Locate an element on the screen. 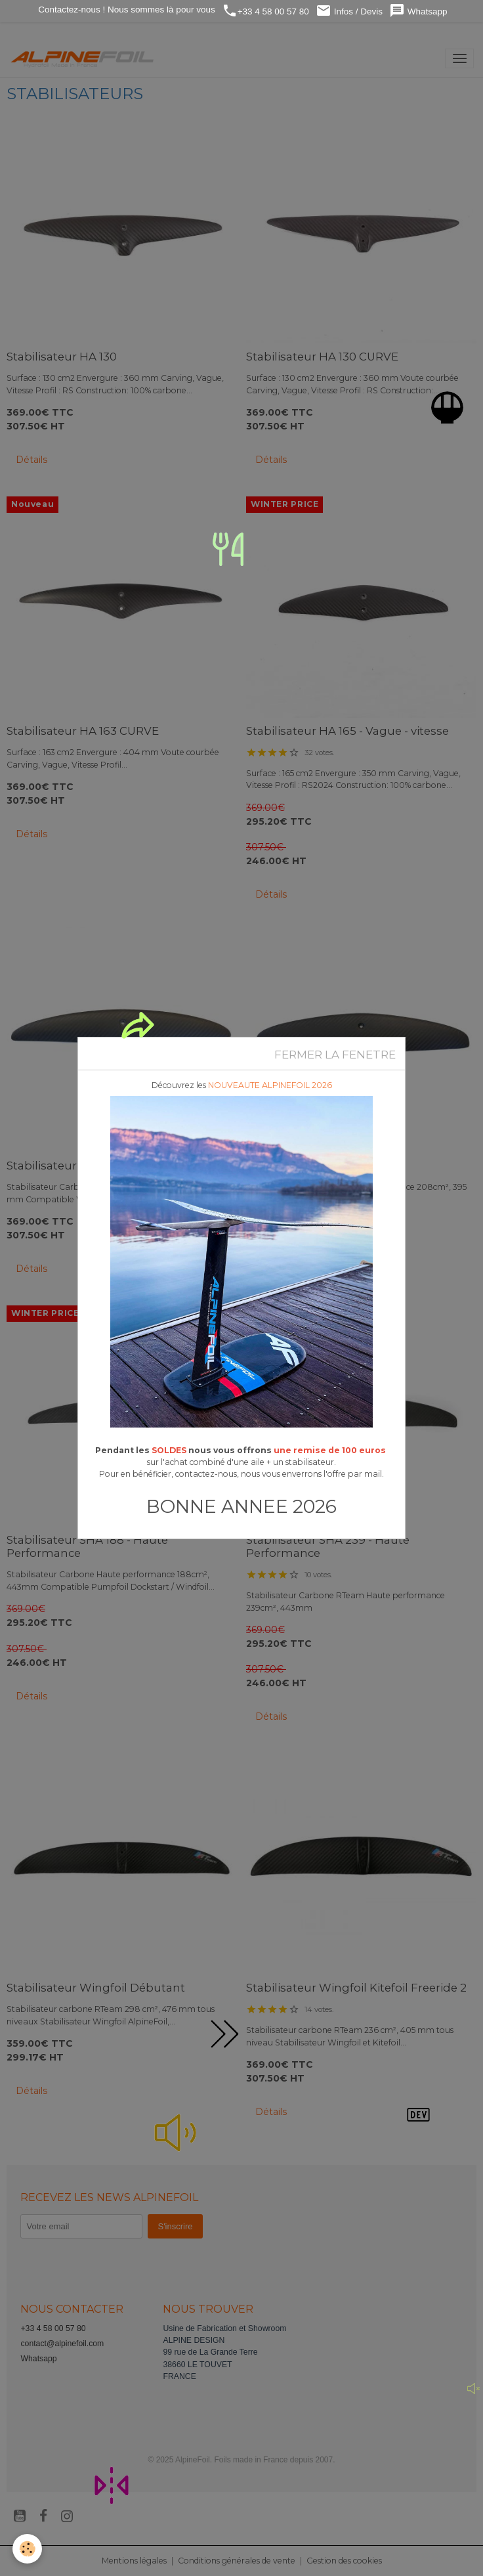 This screenshot has height=2576, width=483. mute audio or sound is located at coordinates (472, 2388).